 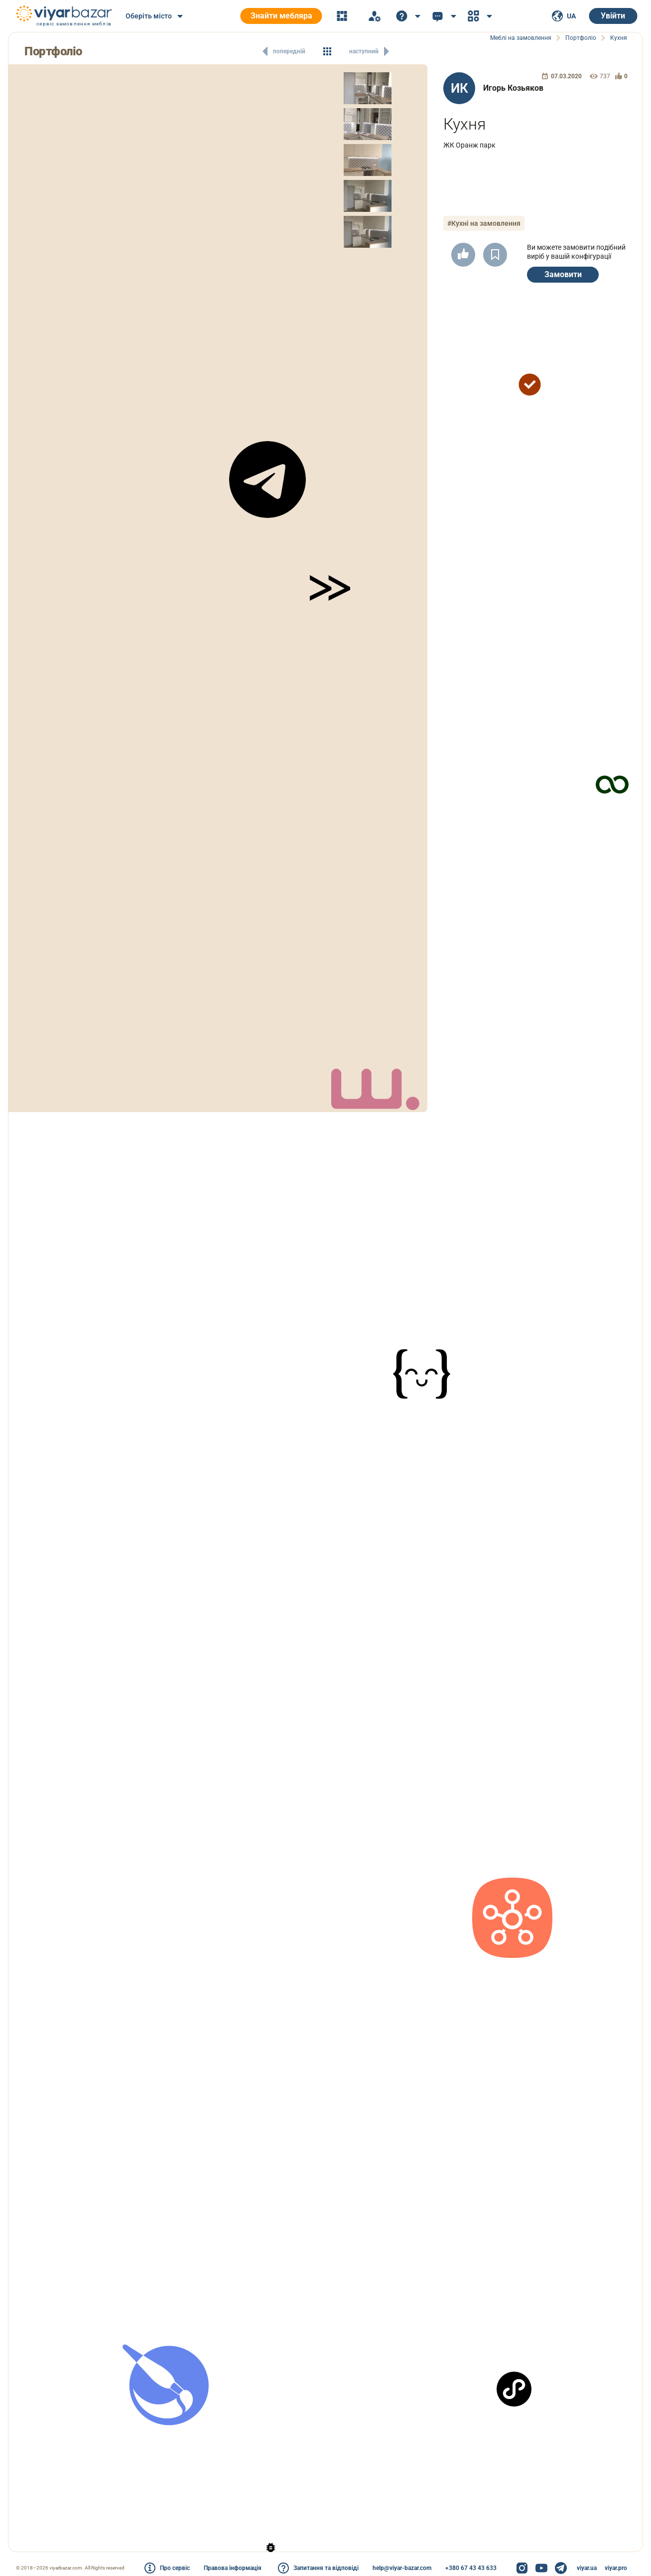 I want to click on wagmi cryptocurrency/web3 library logo, so click(x=375, y=1089).